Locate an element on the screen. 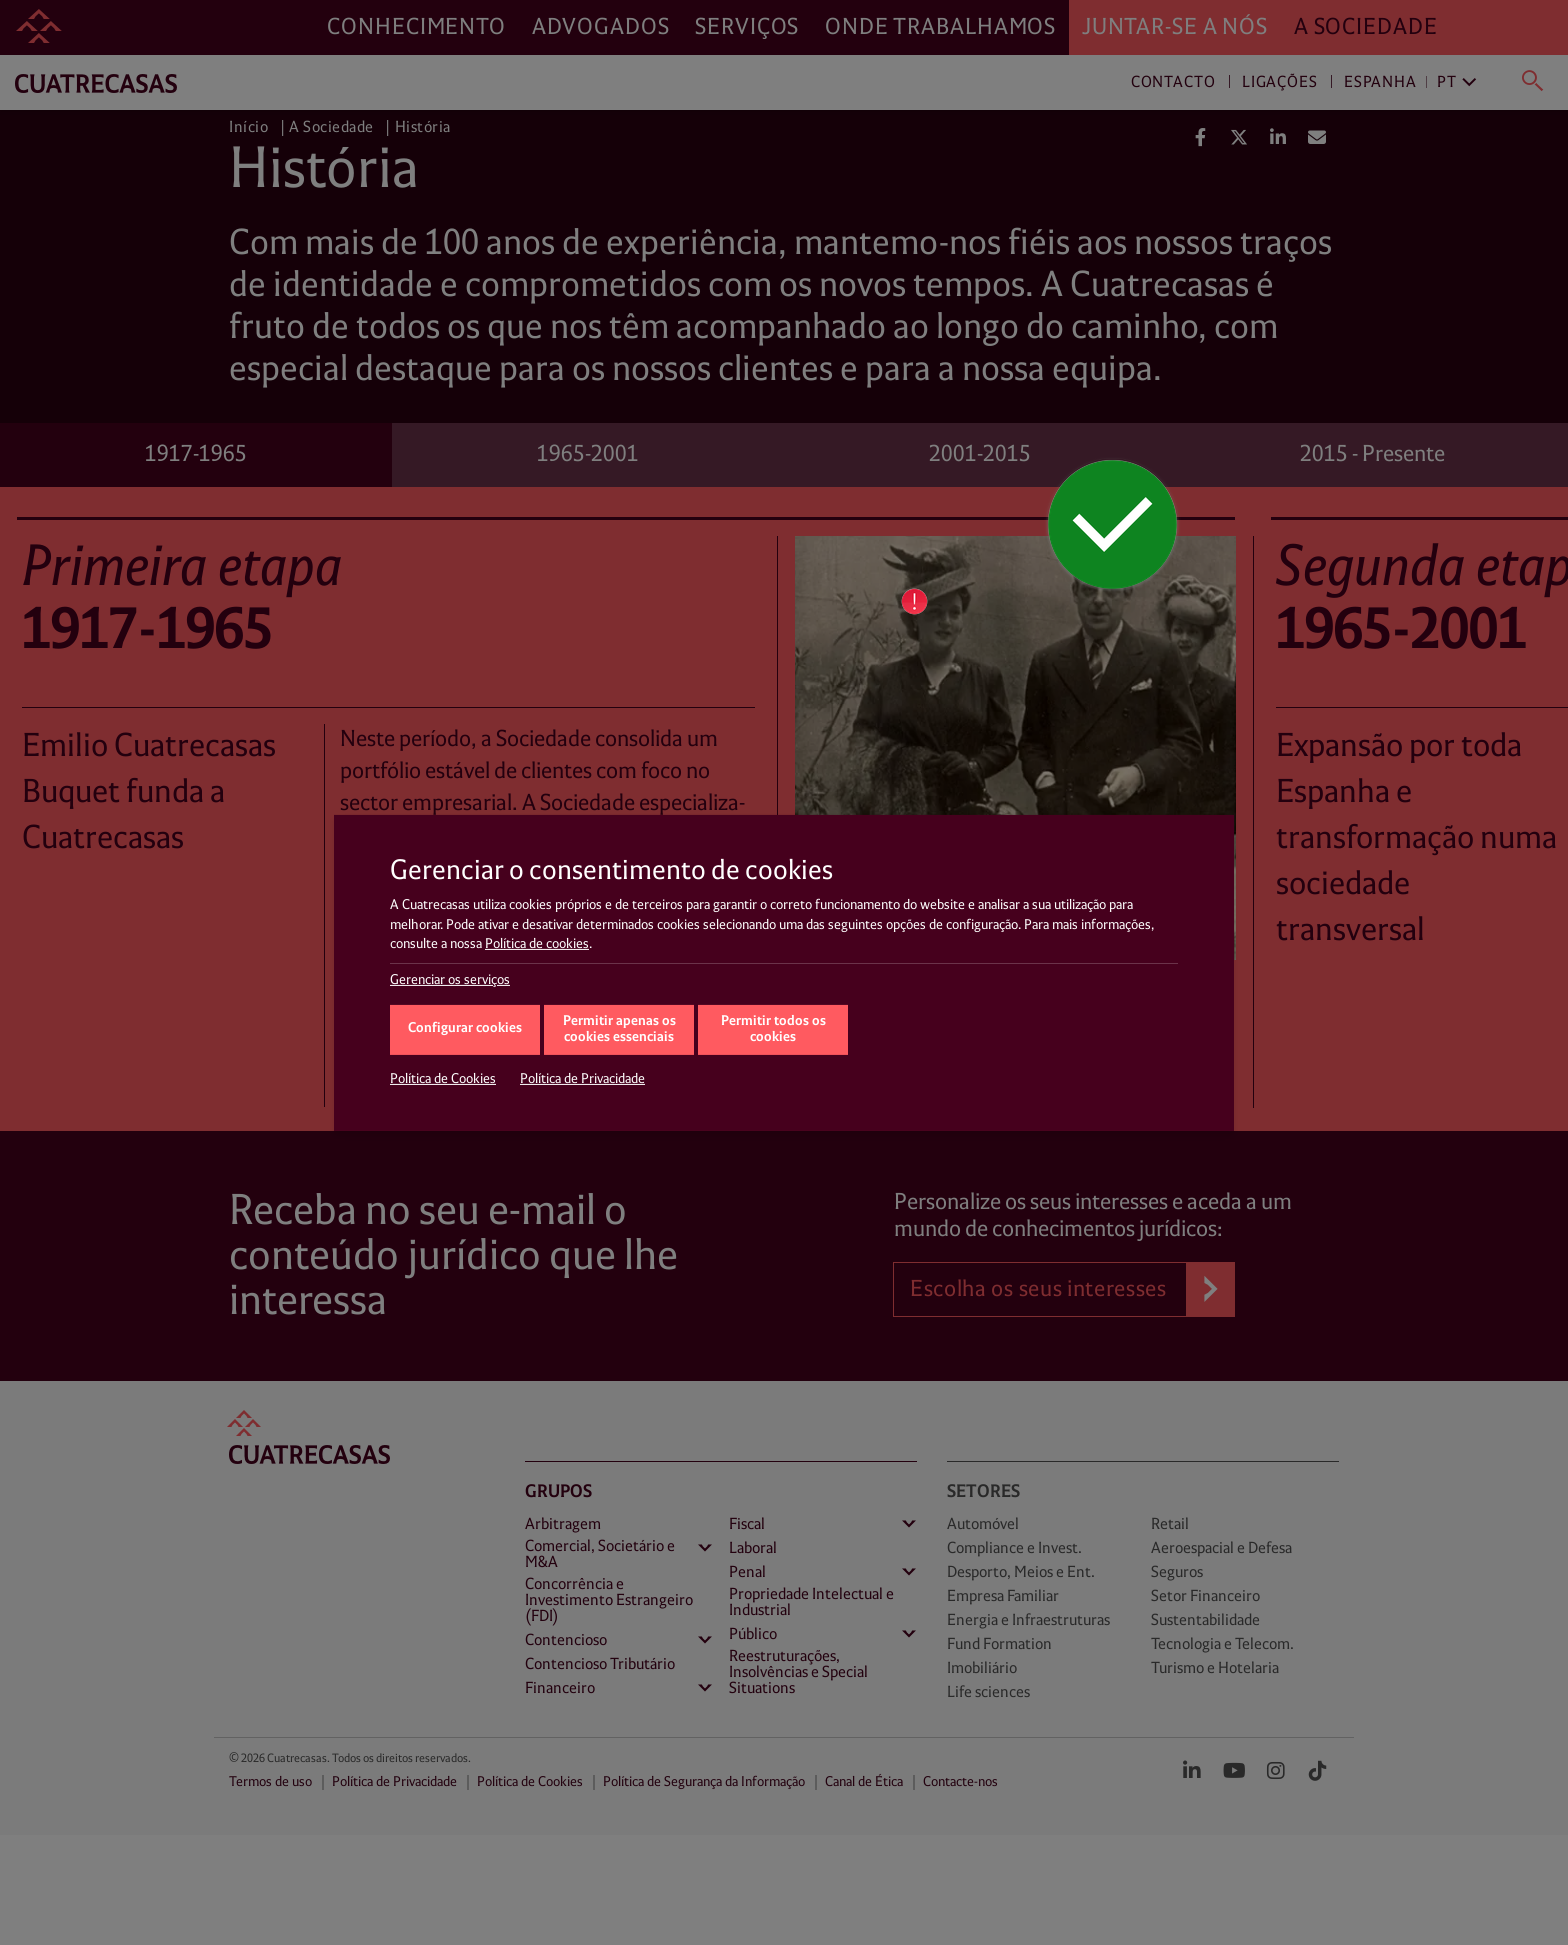 The image size is (1568, 1945). indicates a warning or caution in a dialog is located at coordinates (914, 601).